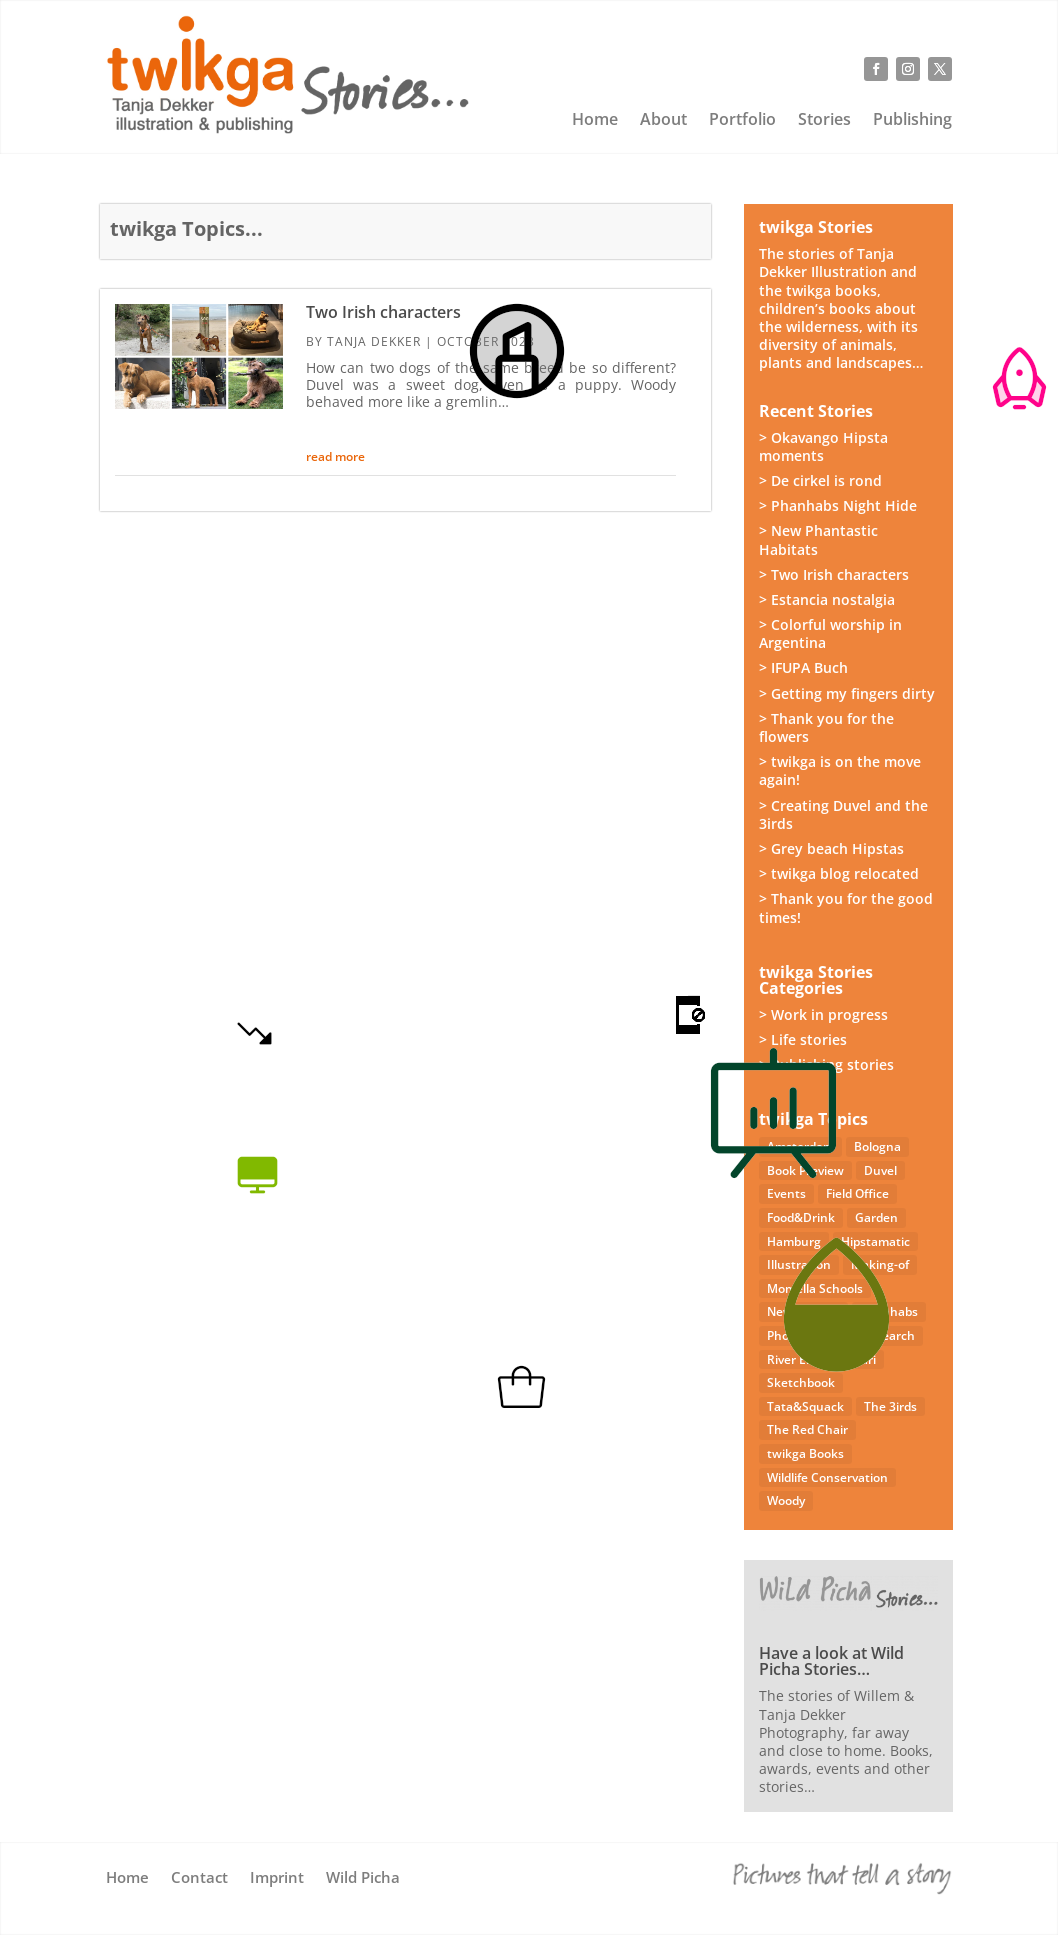 The width and height of the screenshot is (1058, 1935). Describe the element at coordinates (688, 1015) in the screenshot. I see `block or restrict an app` at that location.